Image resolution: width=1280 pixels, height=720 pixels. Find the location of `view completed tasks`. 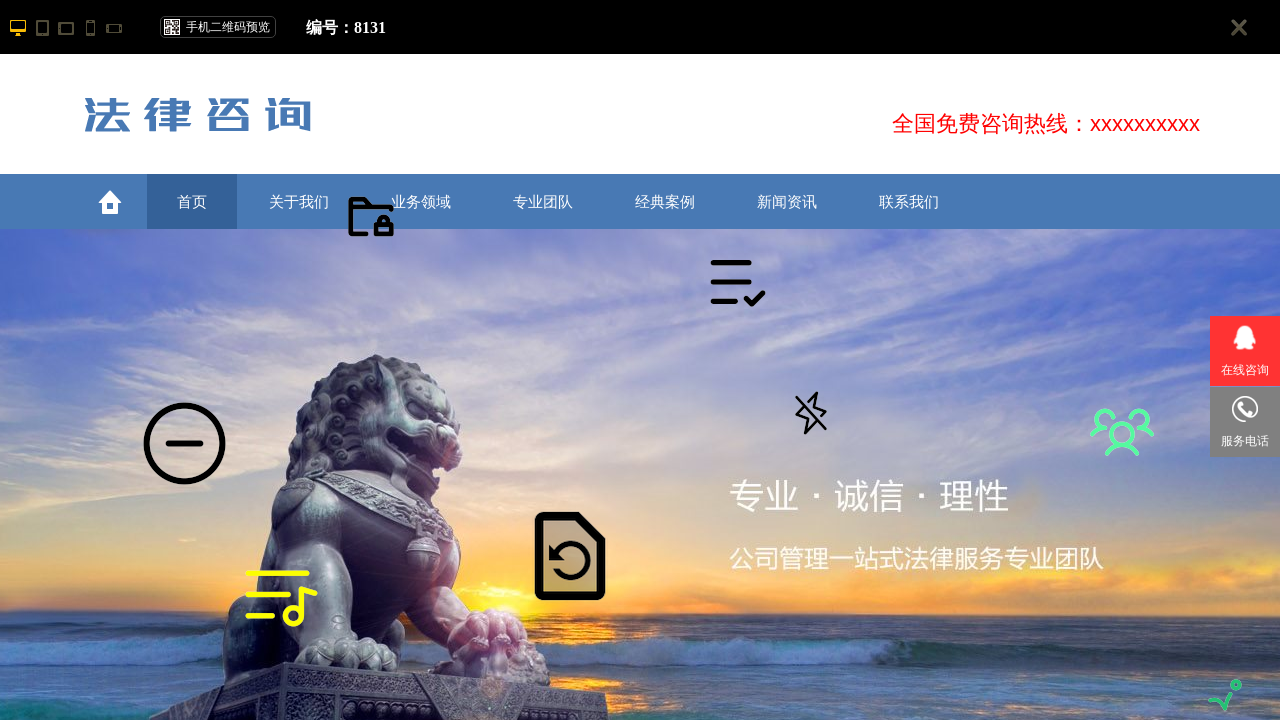

view completed tasks is located at coordinates (738, 282).